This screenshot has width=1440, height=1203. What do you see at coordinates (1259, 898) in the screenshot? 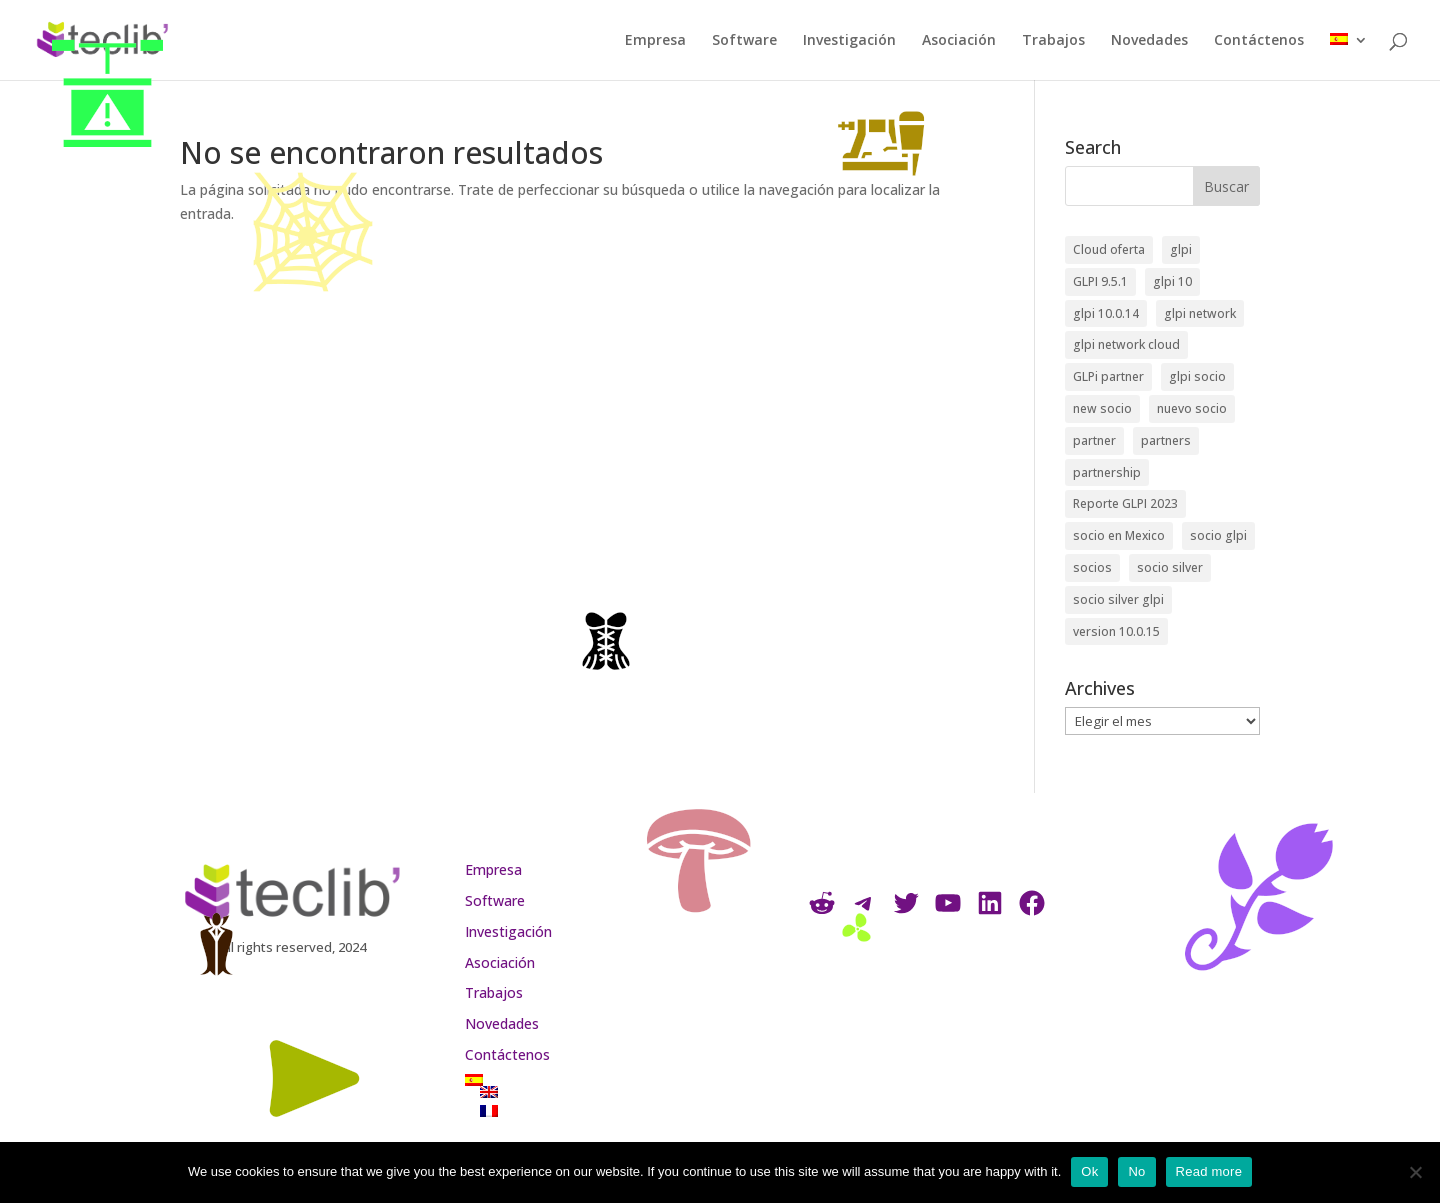
I see `indicates a closed or dormant plant in a gardening game` at bounding box center [1259, 898].